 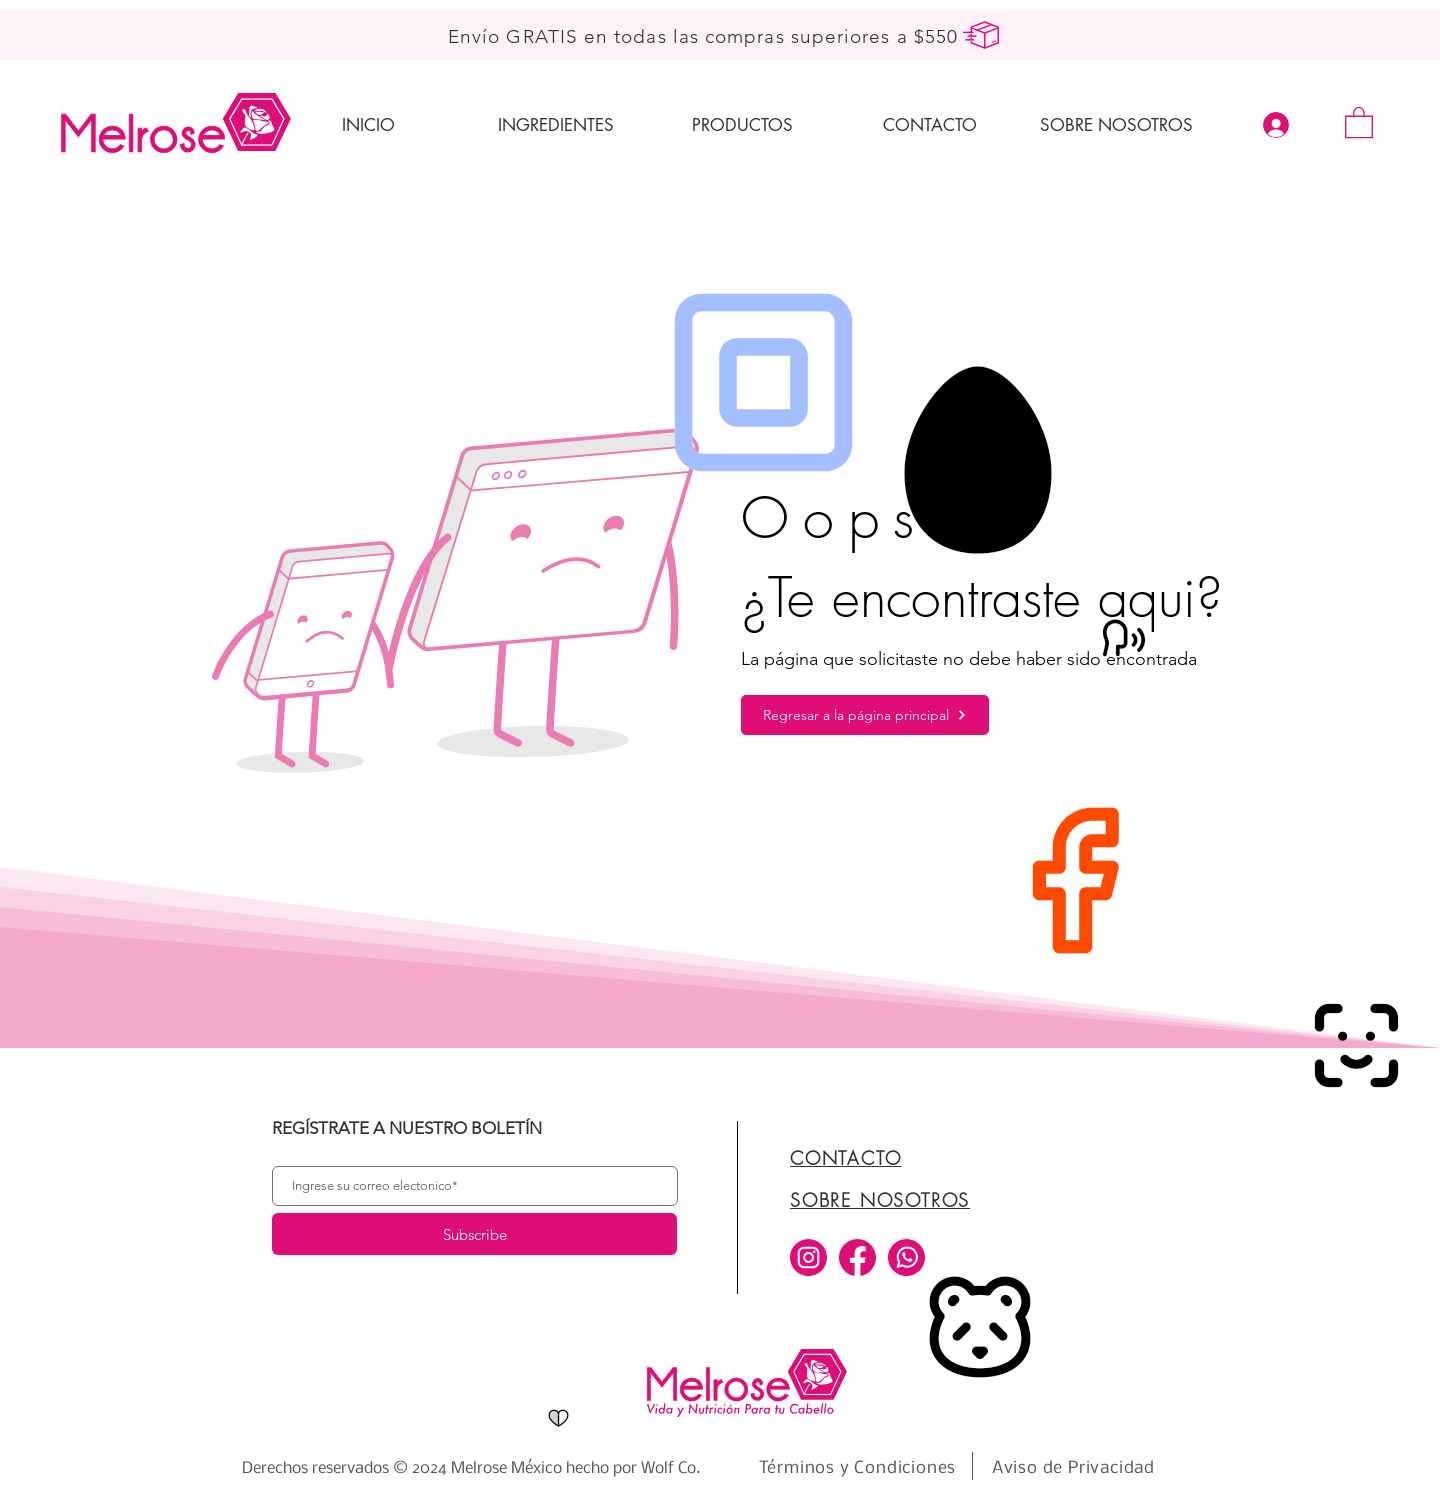 I want to click on nested container or frame element, so click(x=763, y=382).